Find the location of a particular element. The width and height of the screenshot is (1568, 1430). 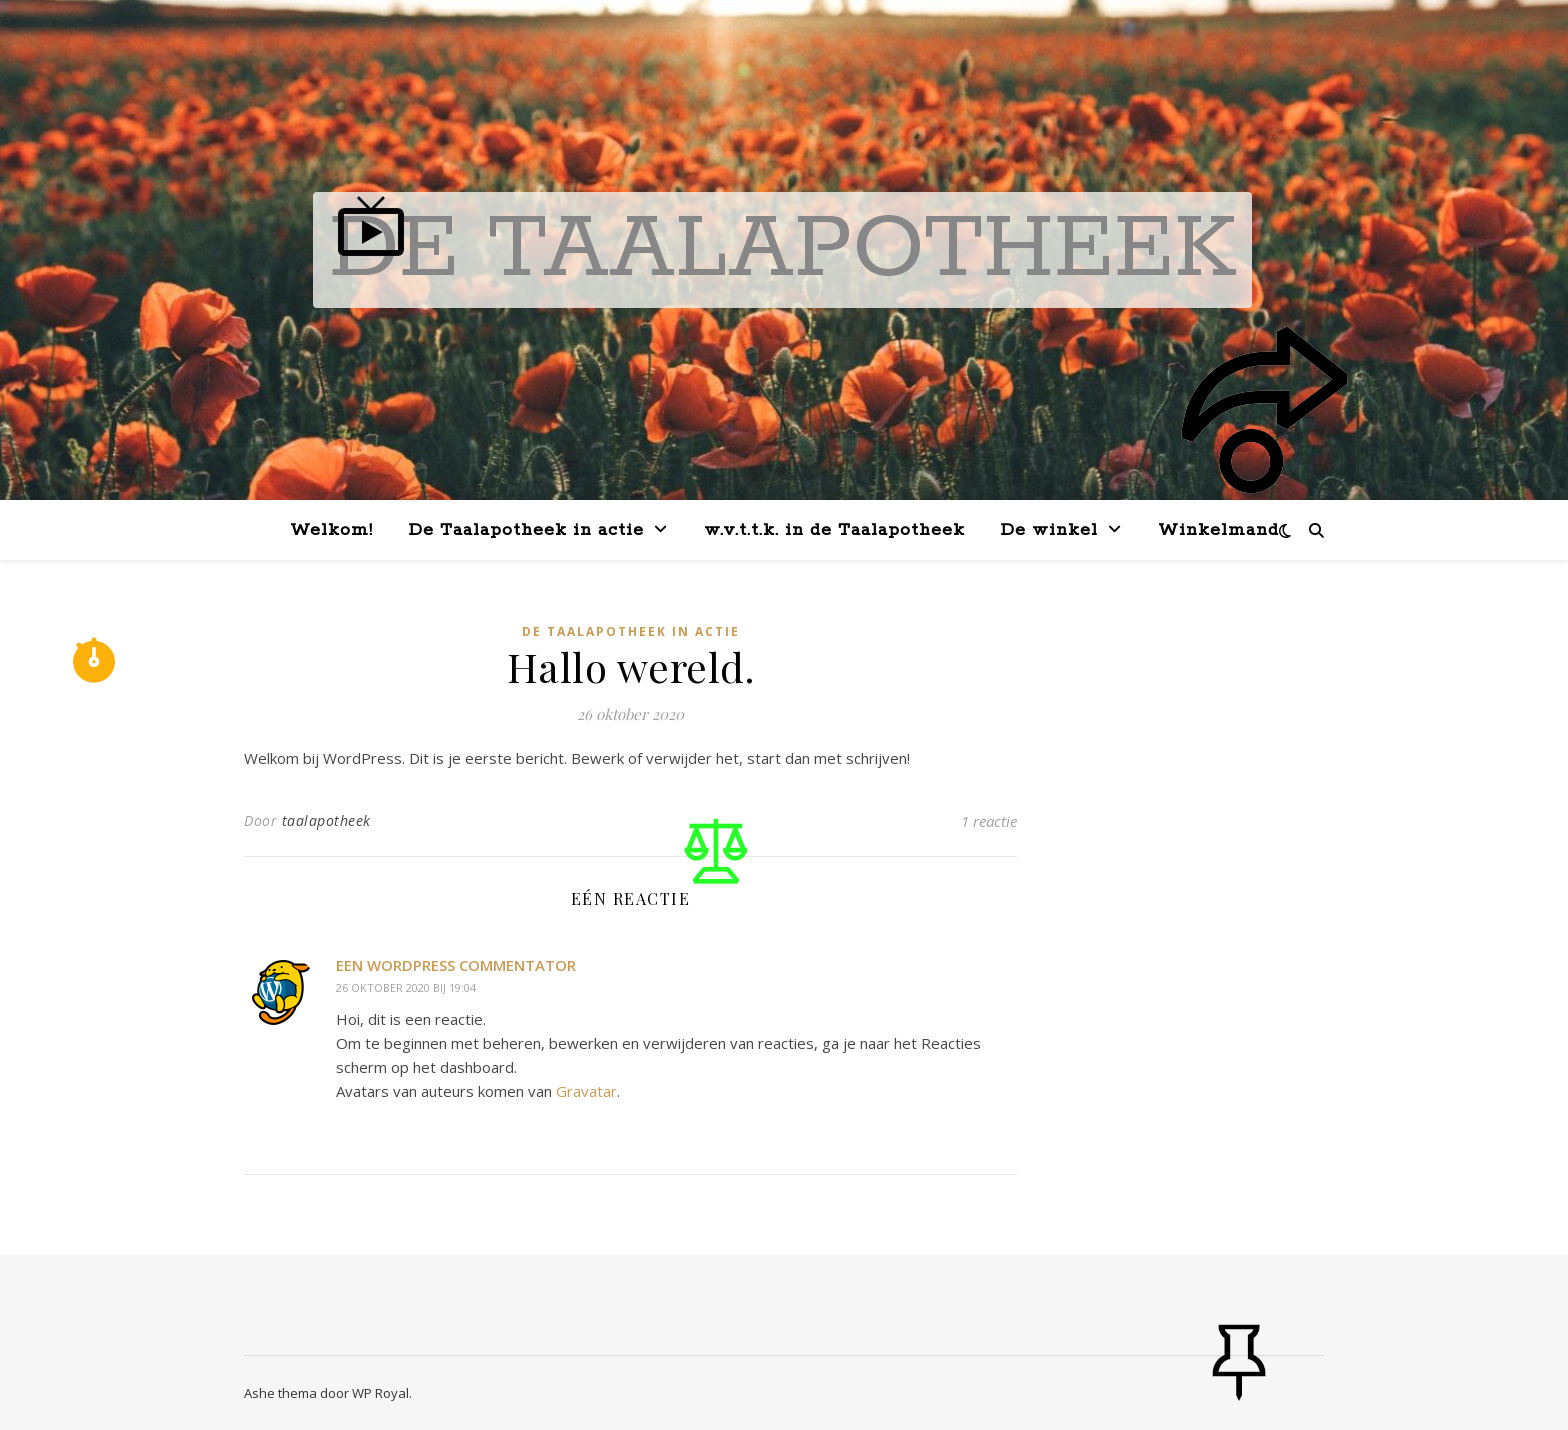

view license or legal information is located at coordinates (713, 852).